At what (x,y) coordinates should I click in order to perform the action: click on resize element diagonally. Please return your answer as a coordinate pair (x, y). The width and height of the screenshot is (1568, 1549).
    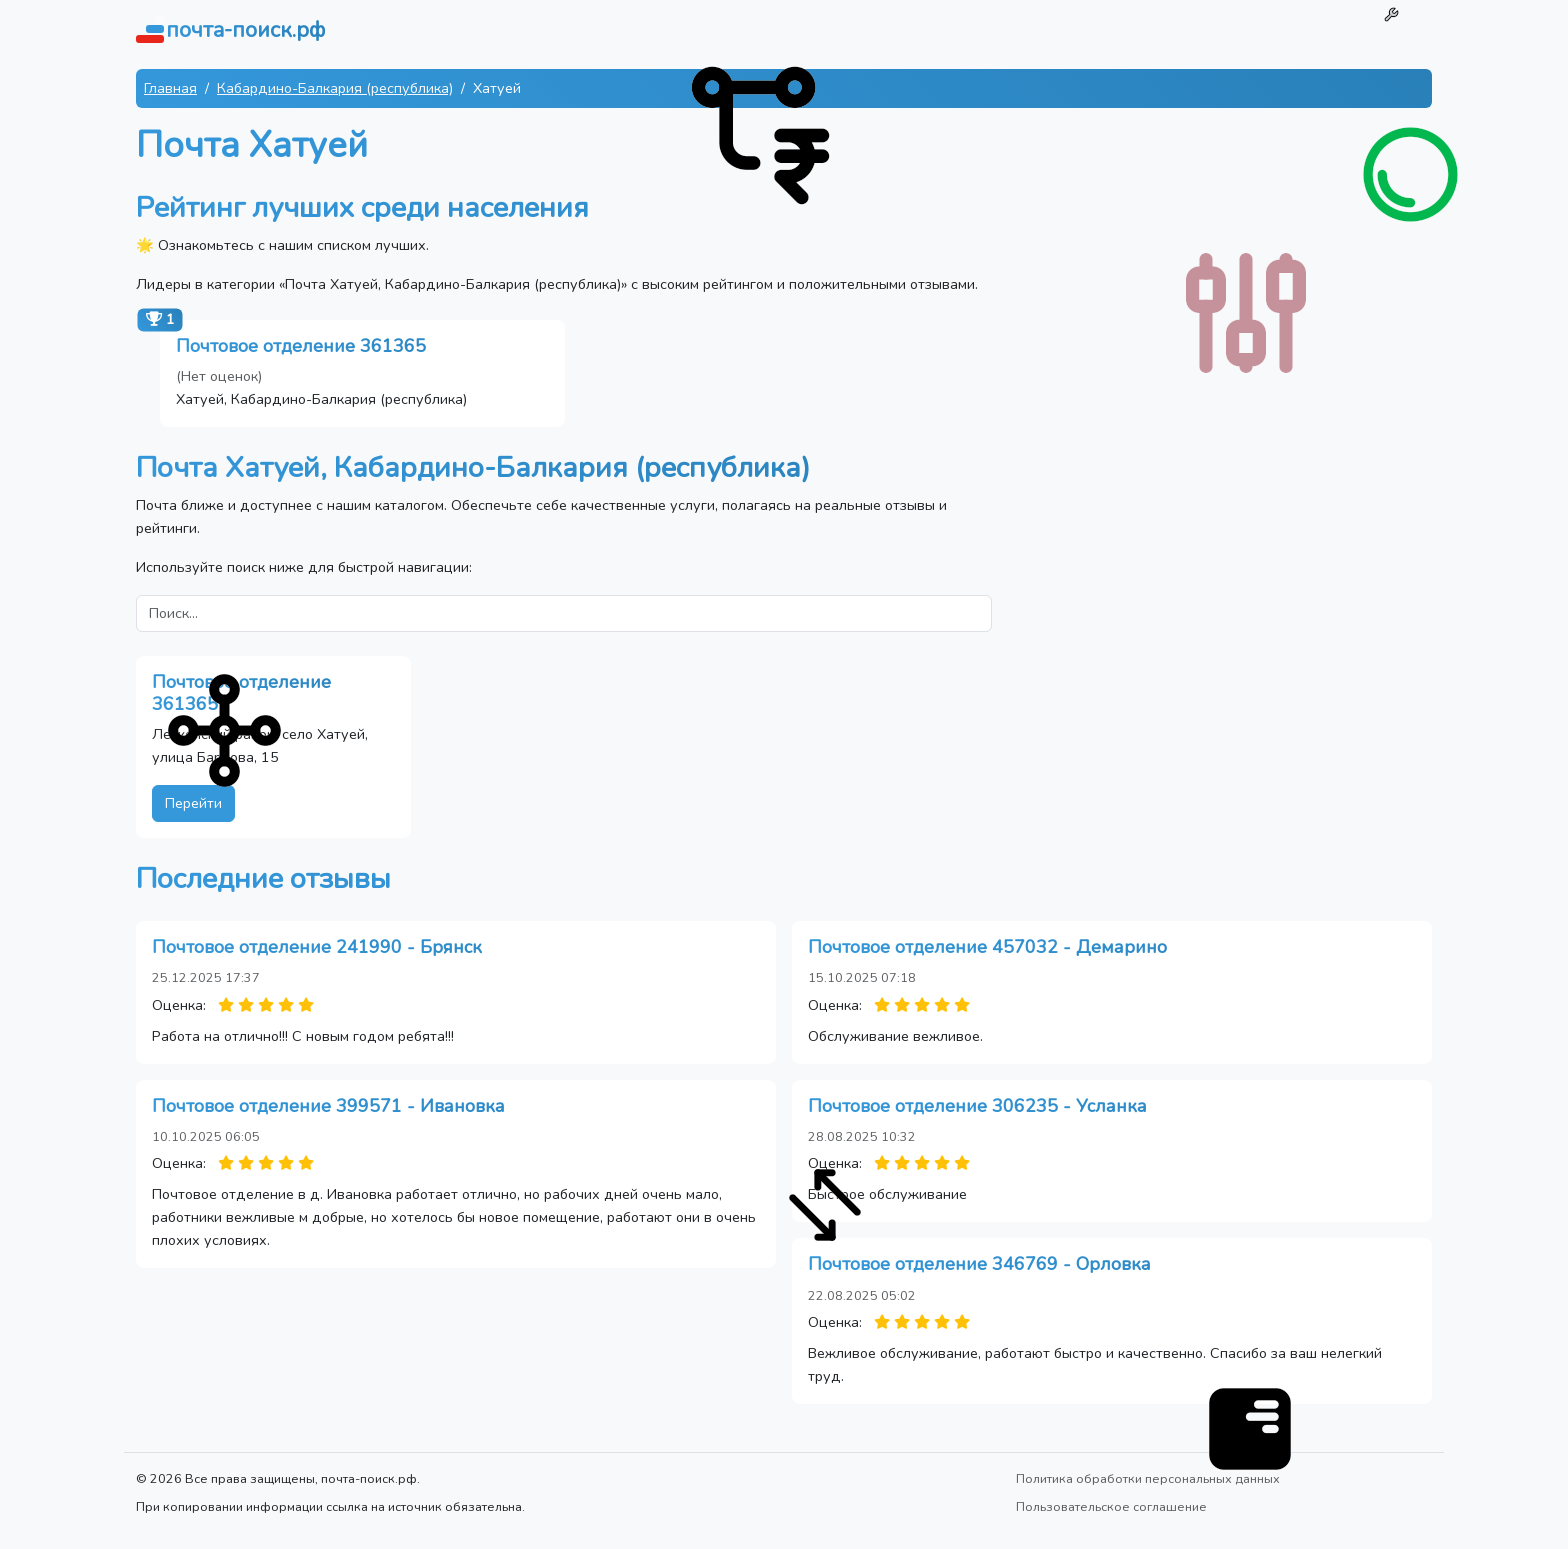
    Looking at the image, I should click on (825, 1205).